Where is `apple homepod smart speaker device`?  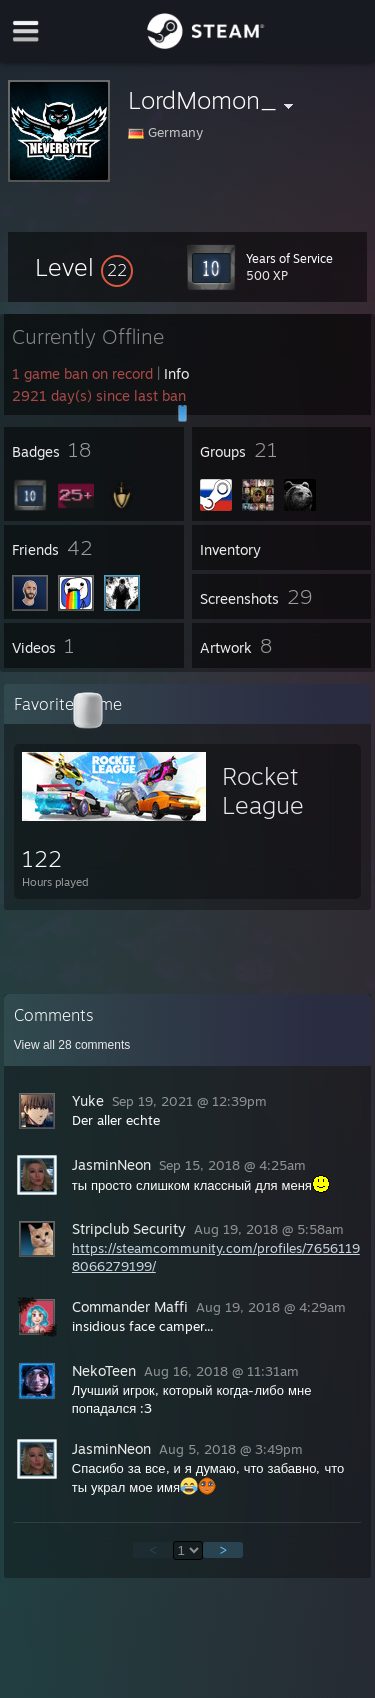
apple homepod smart speaker device is located at coordinates (88, 711).